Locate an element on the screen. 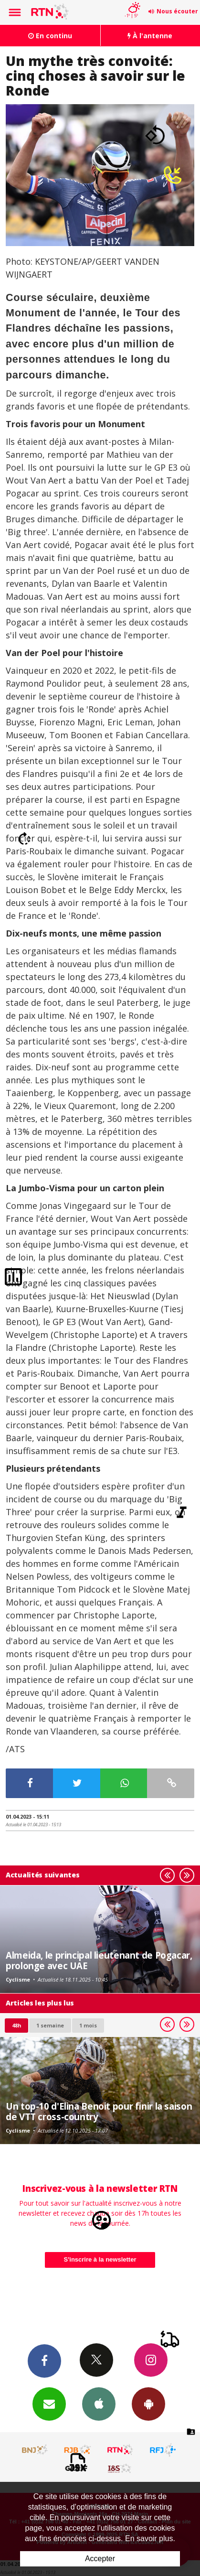 Image resolution: width=200 pixels, height=2576 pixels. apply italic formatting to selected text is located at coordinates (181, 1513).